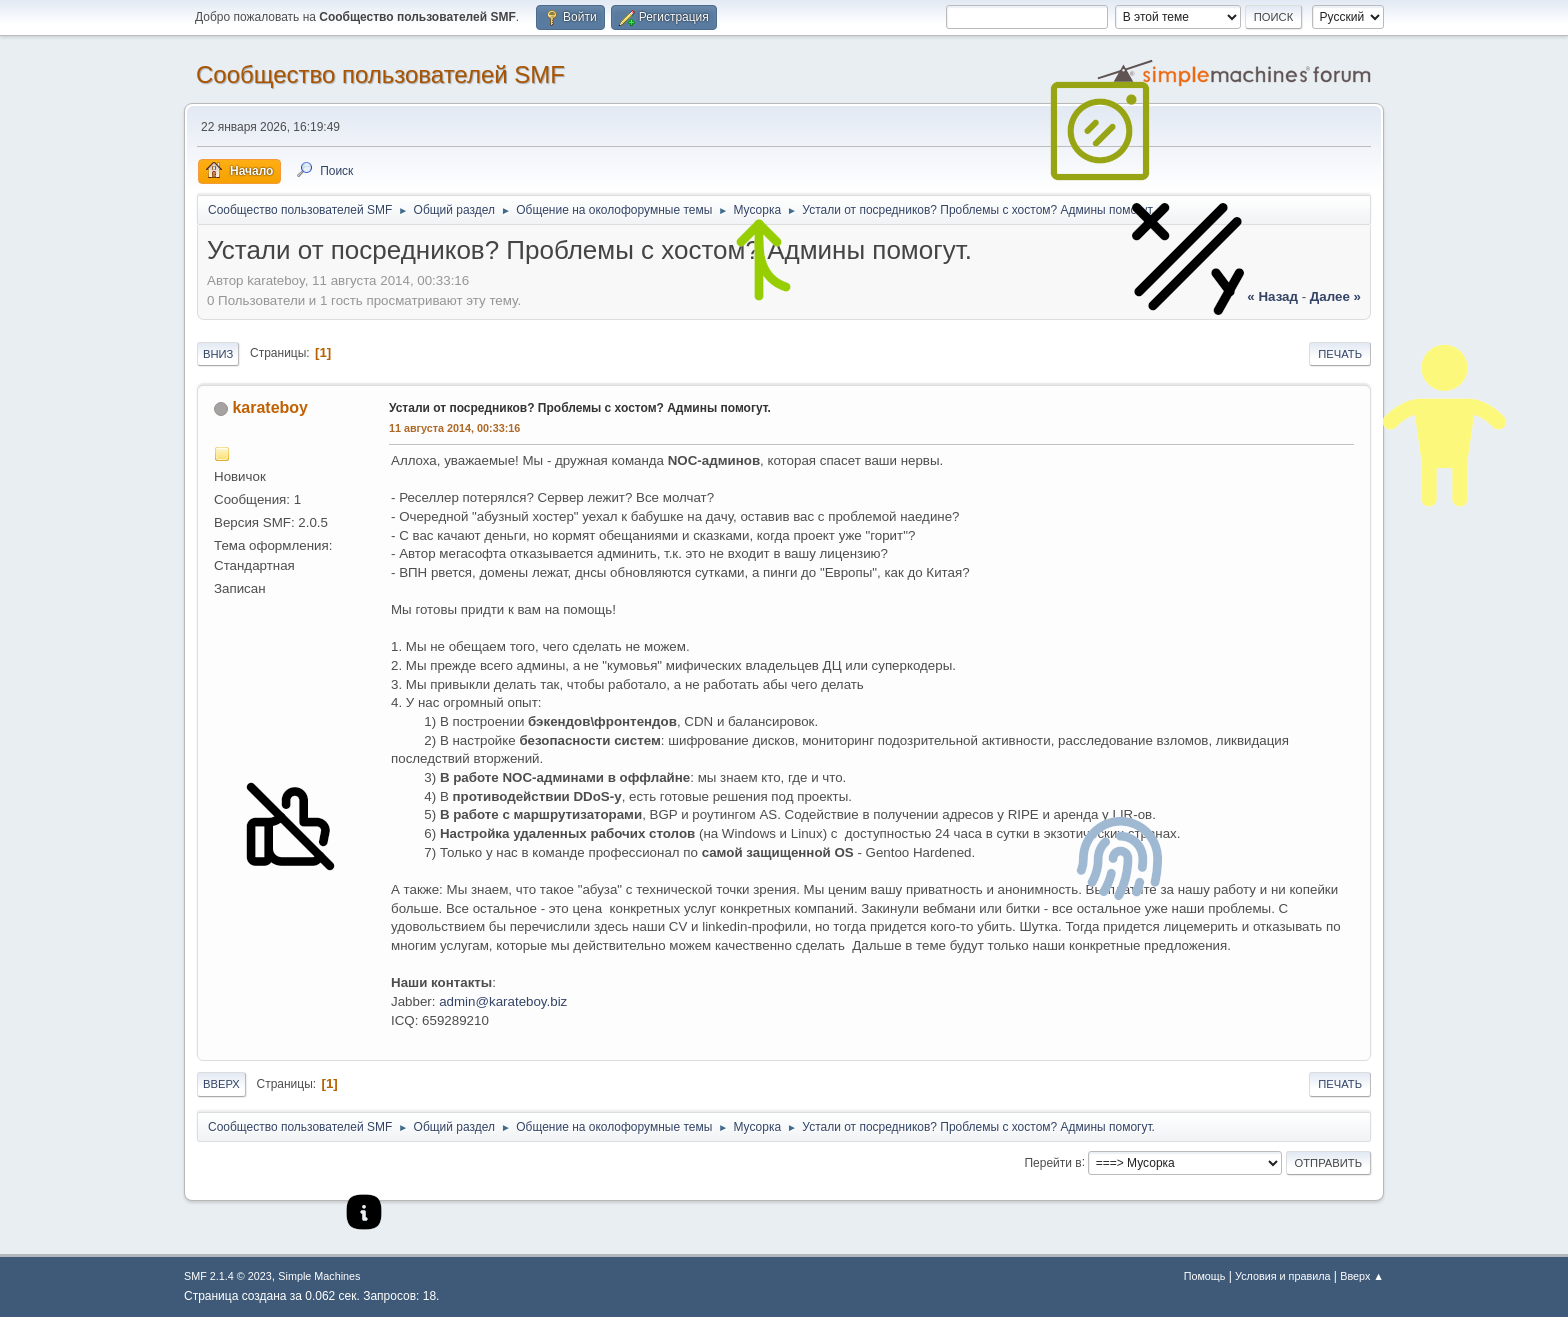 The image size is (1568, 1317). Describe the element at coordinates (364, 1212) in the screenshot. I see `view more information or details` at that location.